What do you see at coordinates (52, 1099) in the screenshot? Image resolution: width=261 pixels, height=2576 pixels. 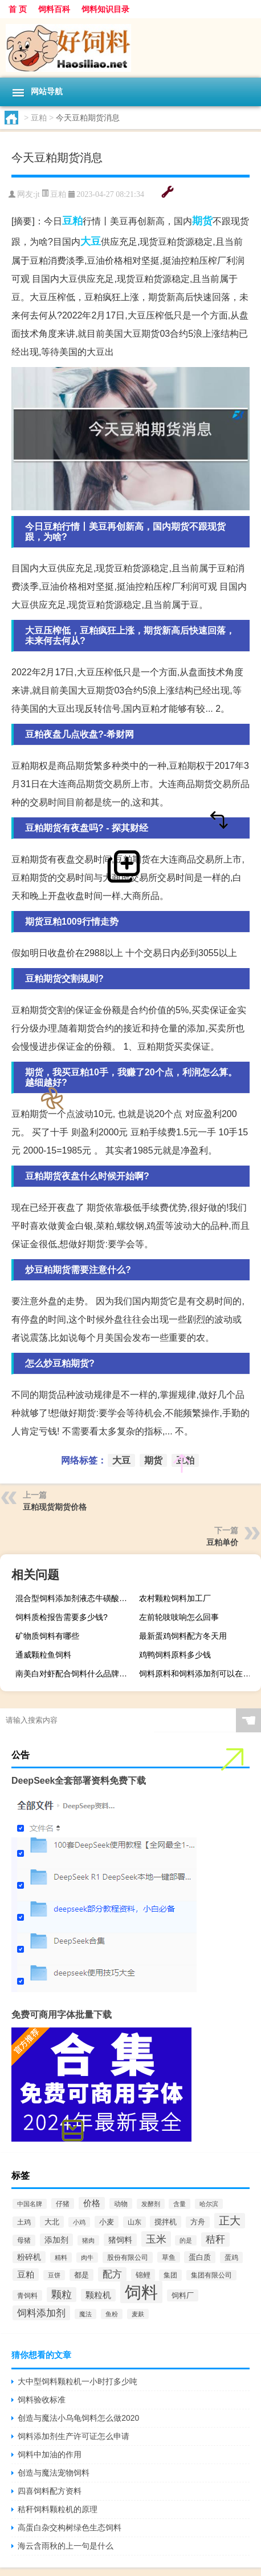 I see `decorative or playful element indicating fun or whimsy` at bounding box center [52, 1099].